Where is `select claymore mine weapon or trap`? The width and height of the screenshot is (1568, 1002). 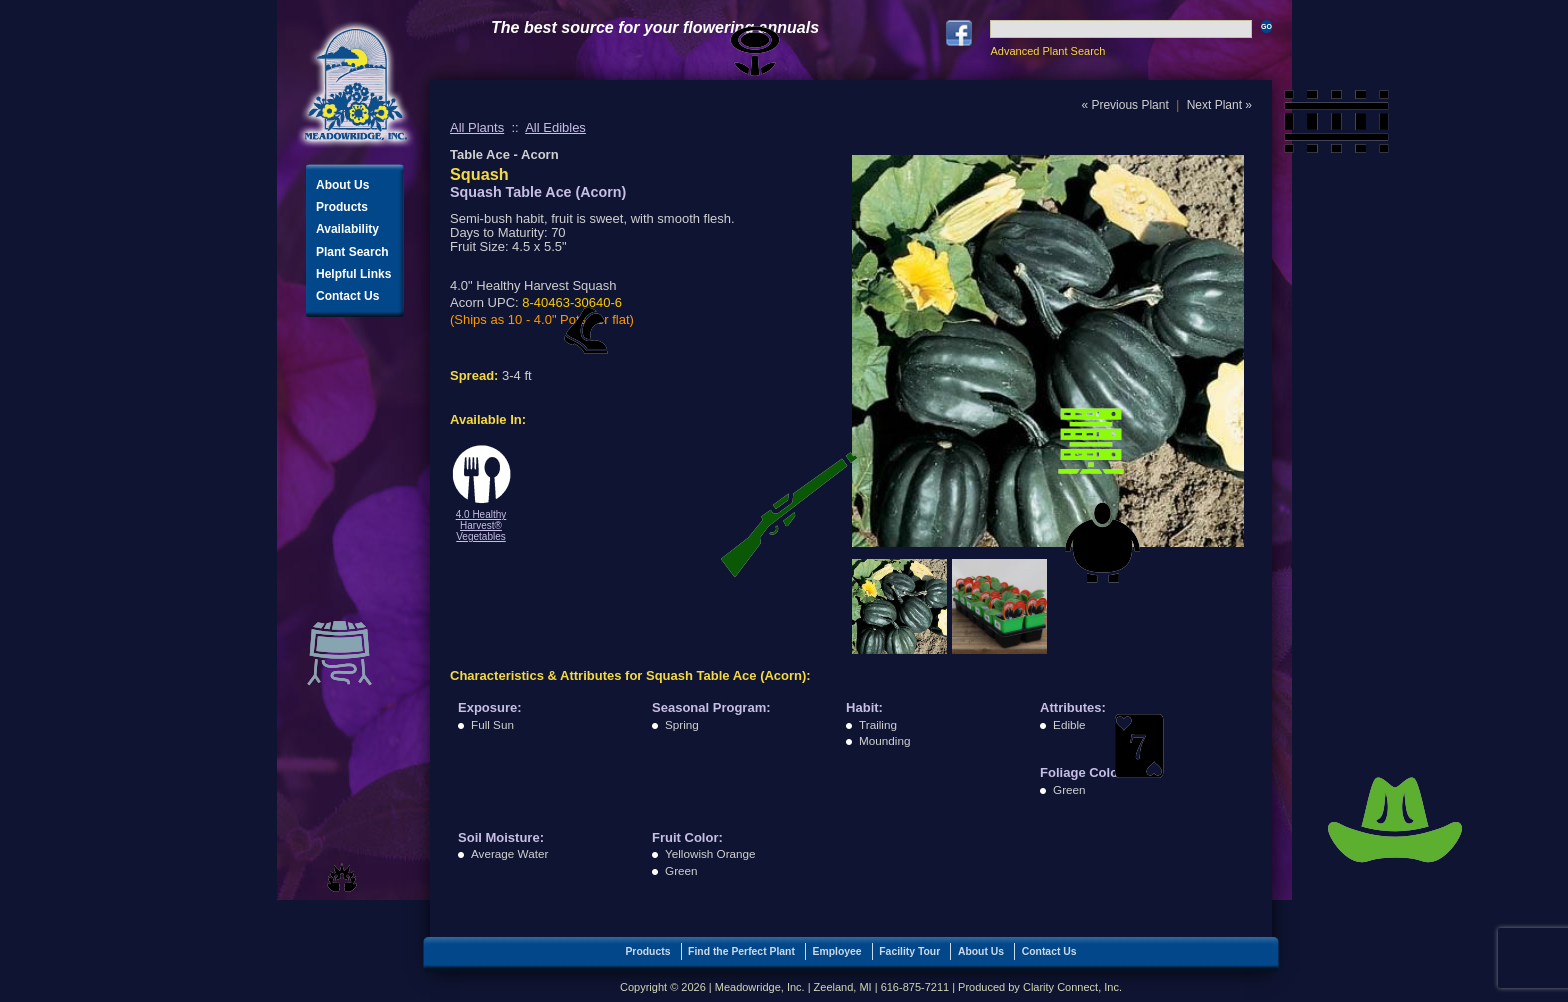 select claymore mine weapon or trap is located at coordinates (339, 652).